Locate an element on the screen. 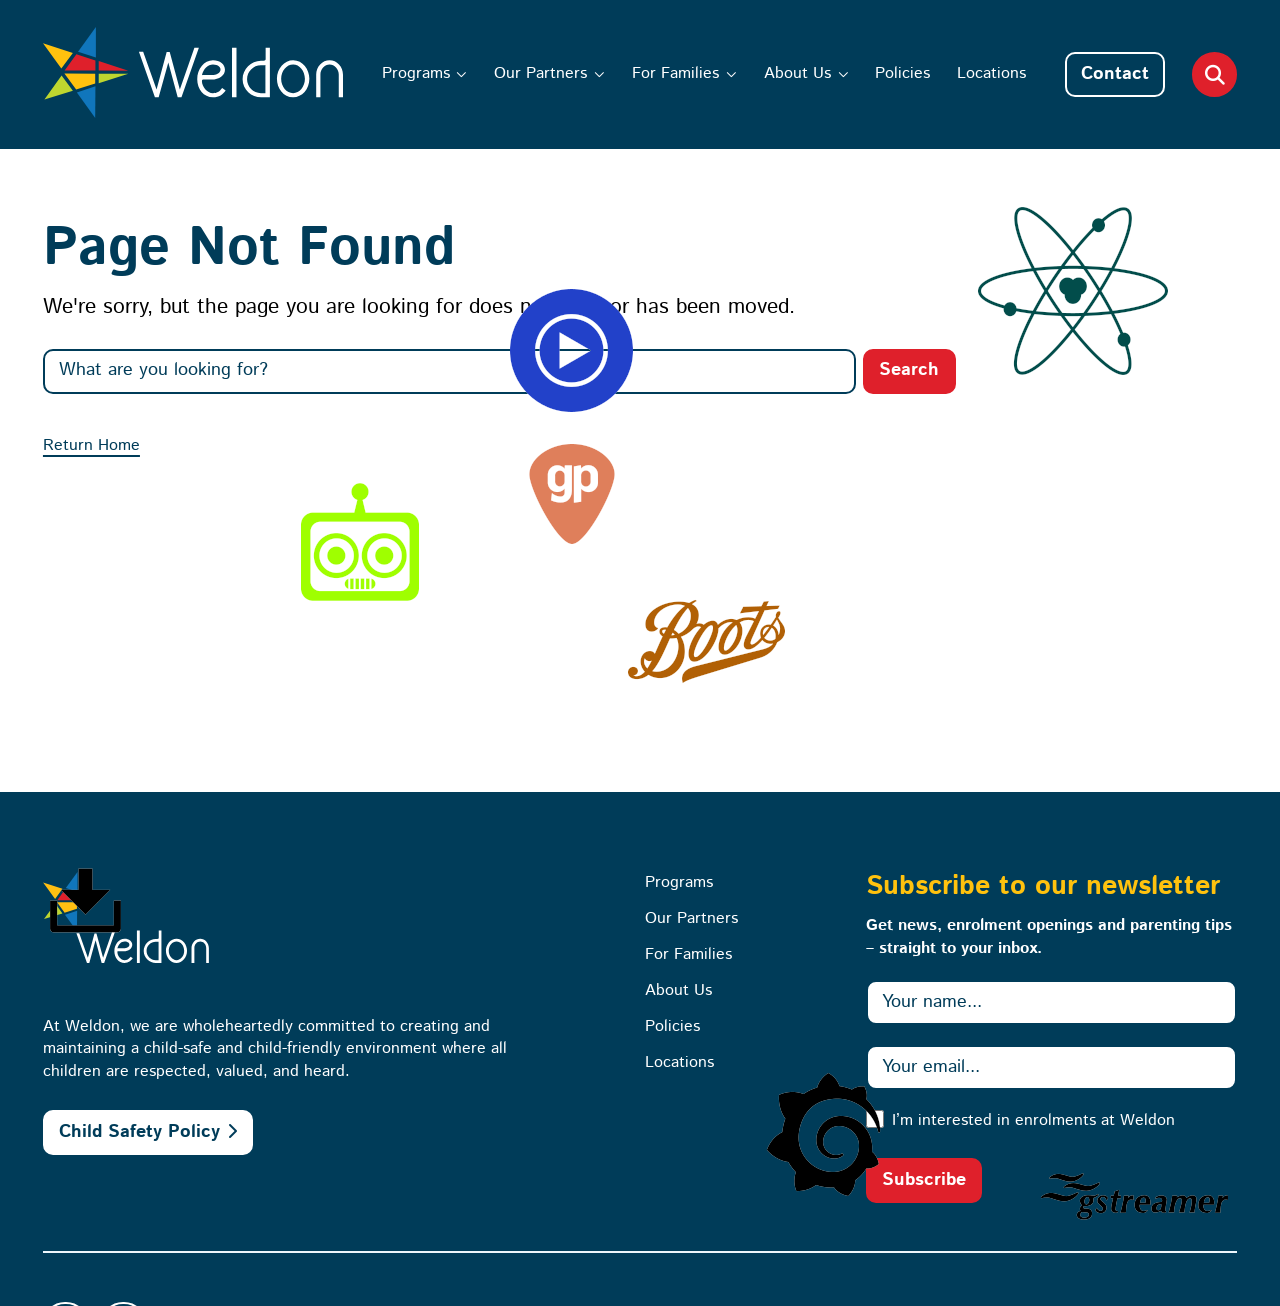 The height and width of the screenshot is (1306, 1280). neutralinojs framework logo is located at coordinates (1073, 291).